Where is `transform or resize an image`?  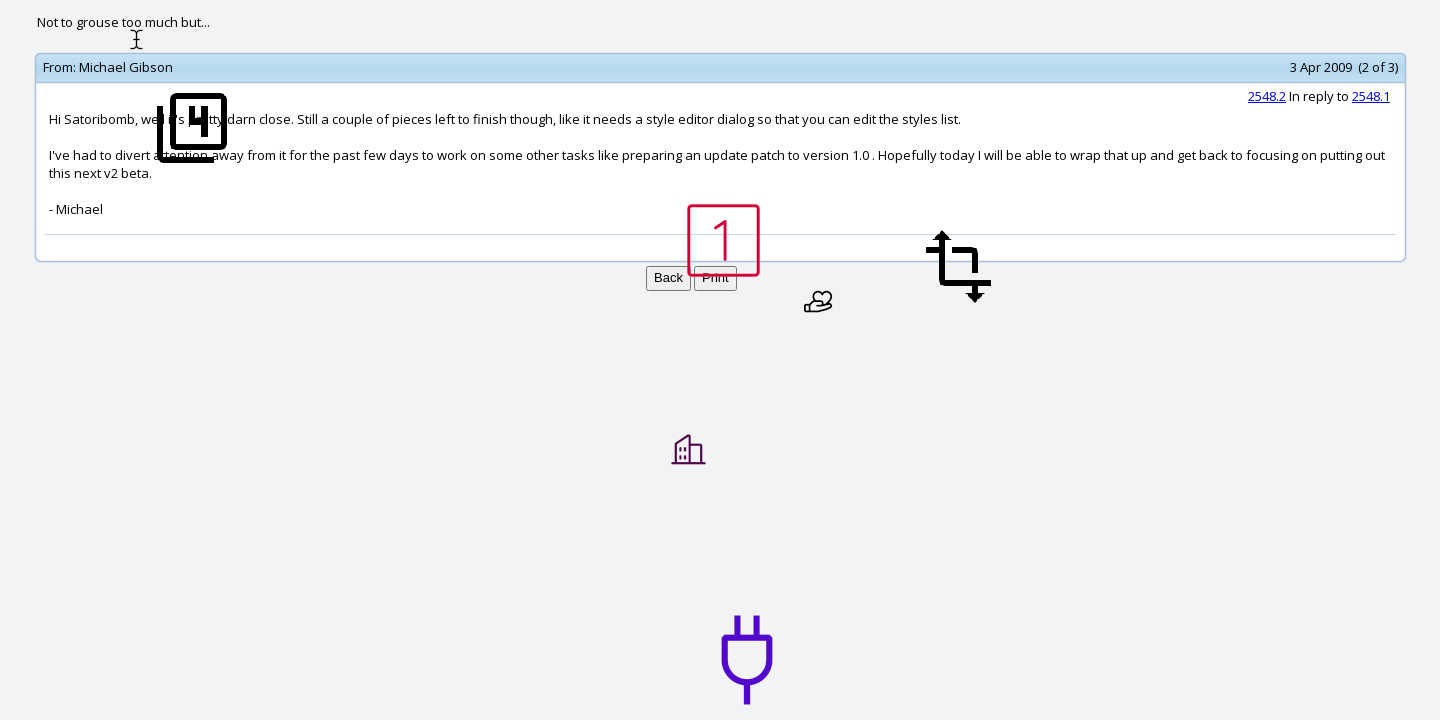
transform or resize an image is located at coordinates (958, 266).